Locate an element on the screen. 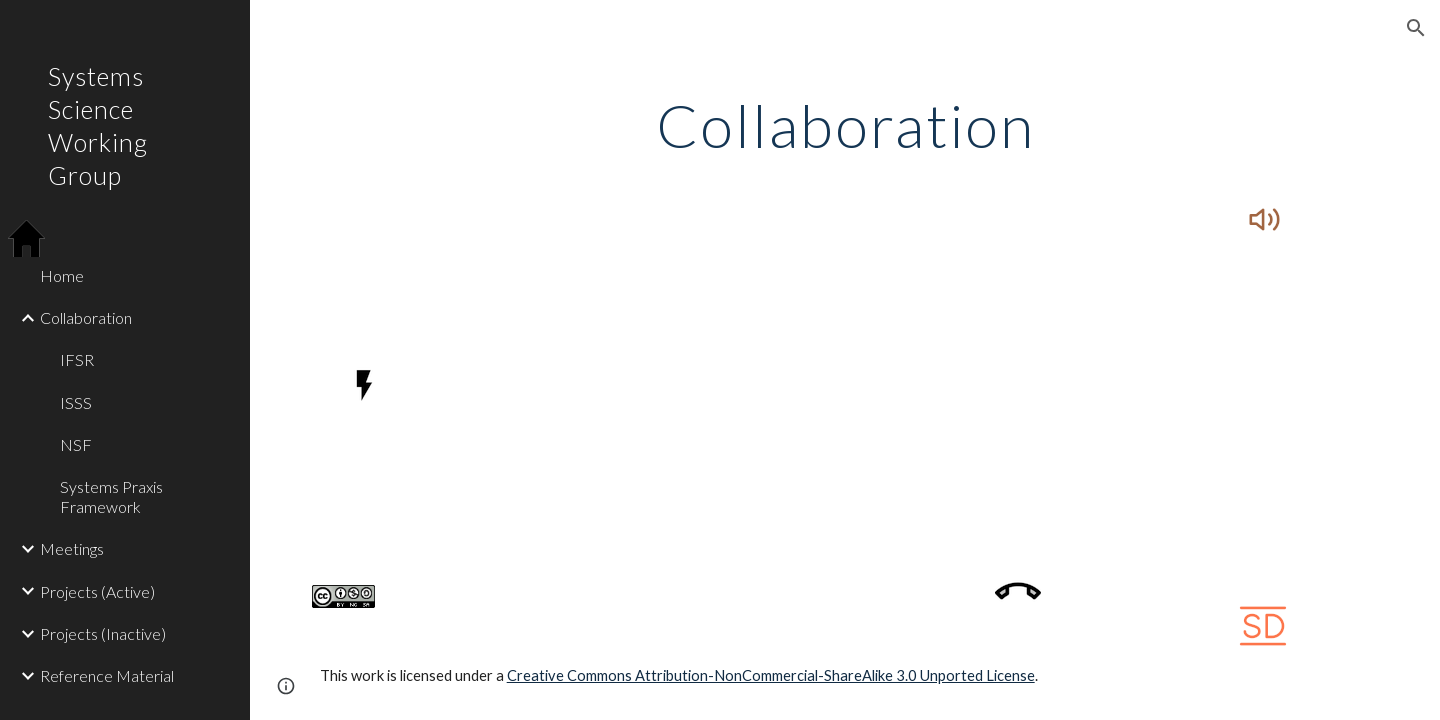  end the current phone call is located at coordinates (1018, 592).